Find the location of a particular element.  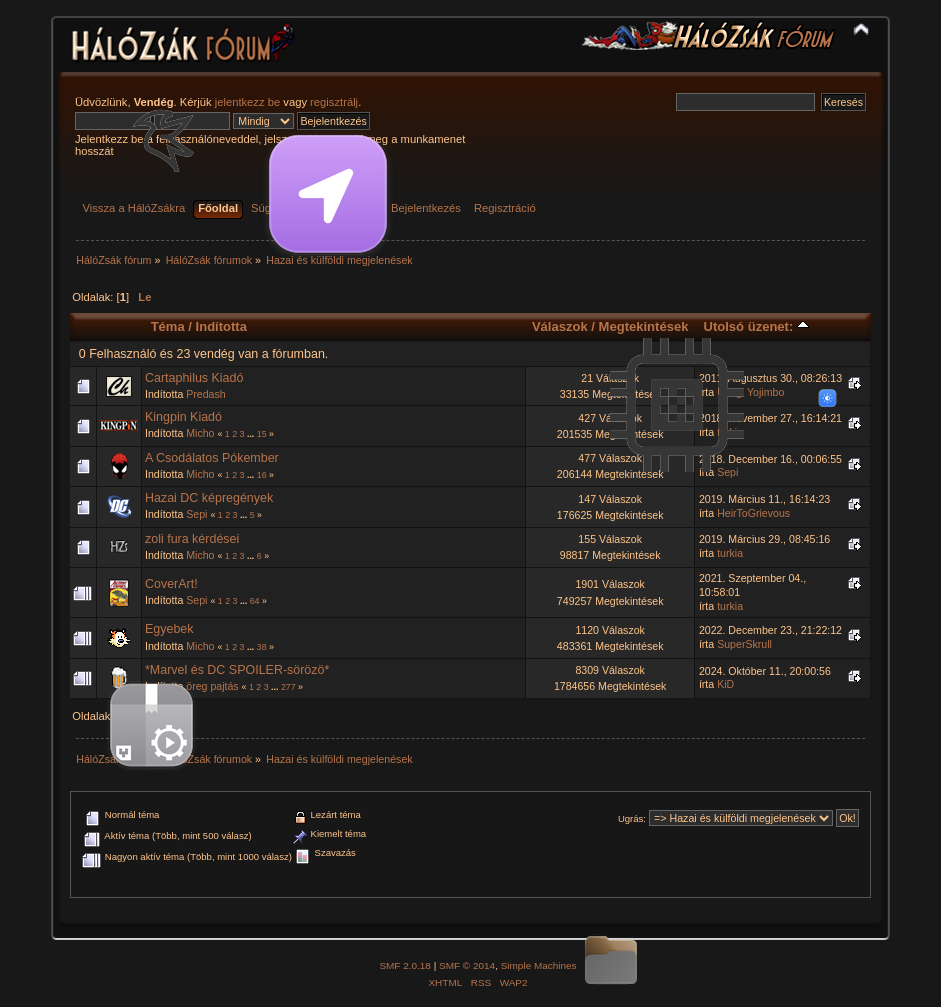

access location privacy settings is located at coordinates (328, 196).